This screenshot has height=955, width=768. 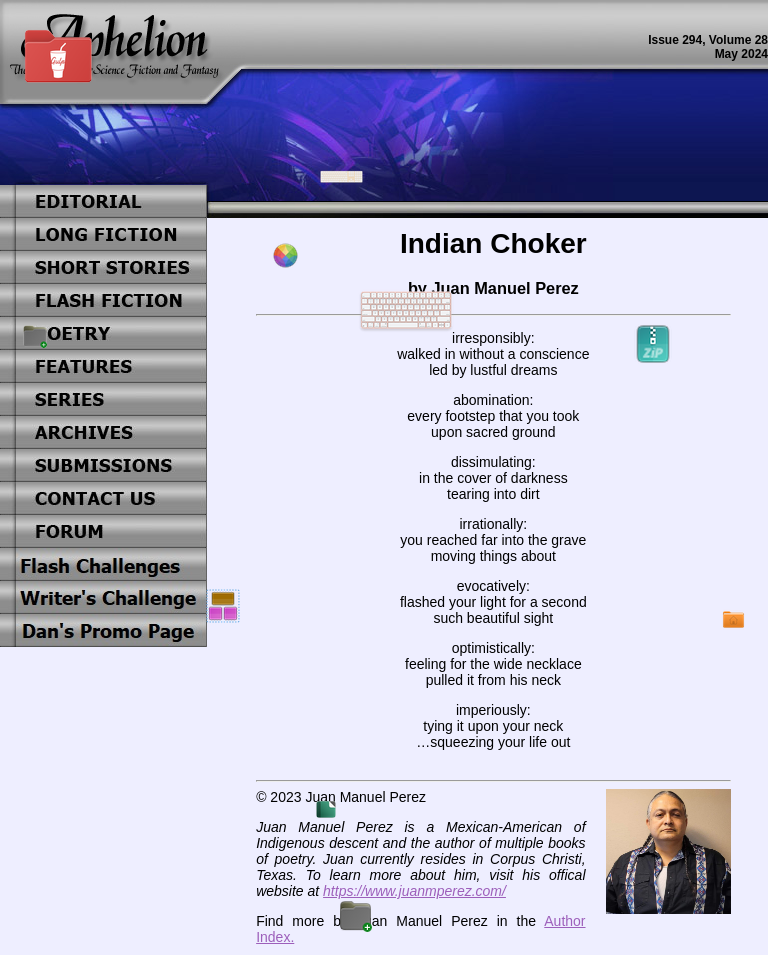 What do you see at coordinates (223, 606) in the screenshot?
I see `select all items in the current view` at bounding box center [223, 606].